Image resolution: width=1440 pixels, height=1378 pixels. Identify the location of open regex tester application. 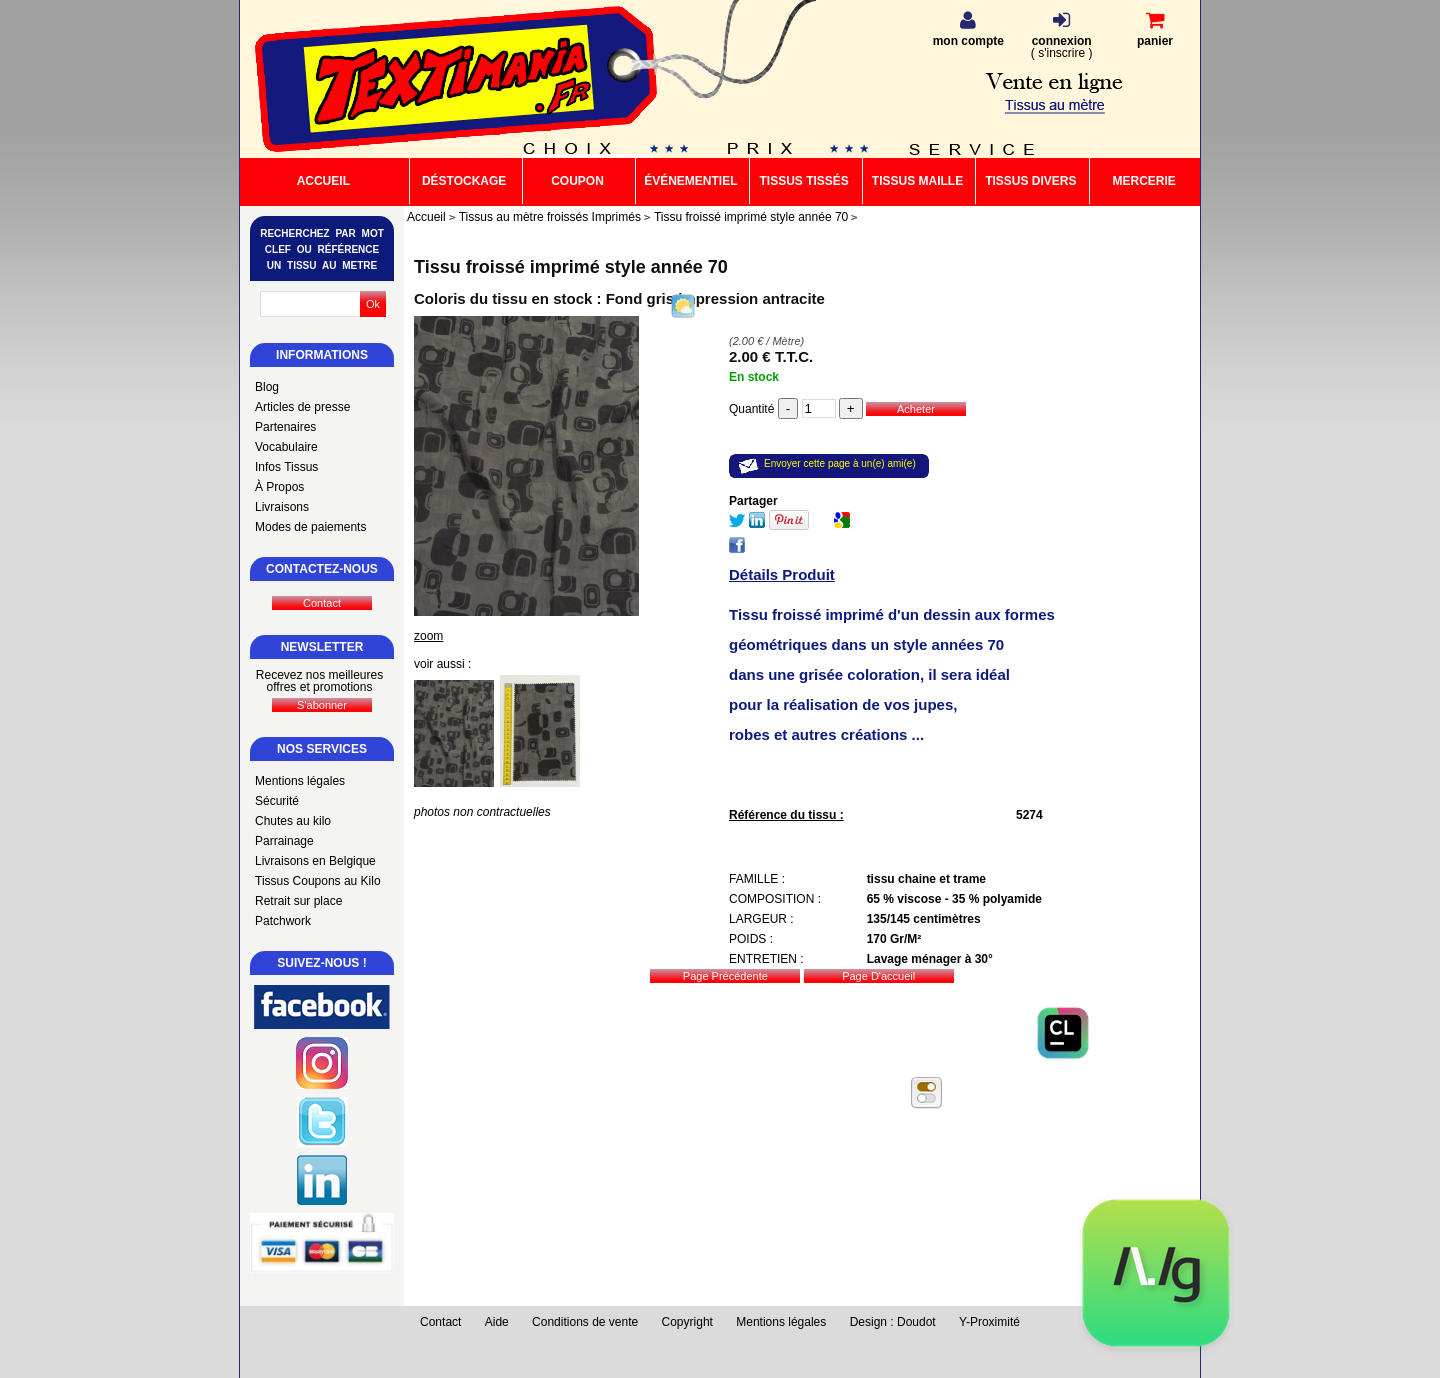
(1156, 1273).